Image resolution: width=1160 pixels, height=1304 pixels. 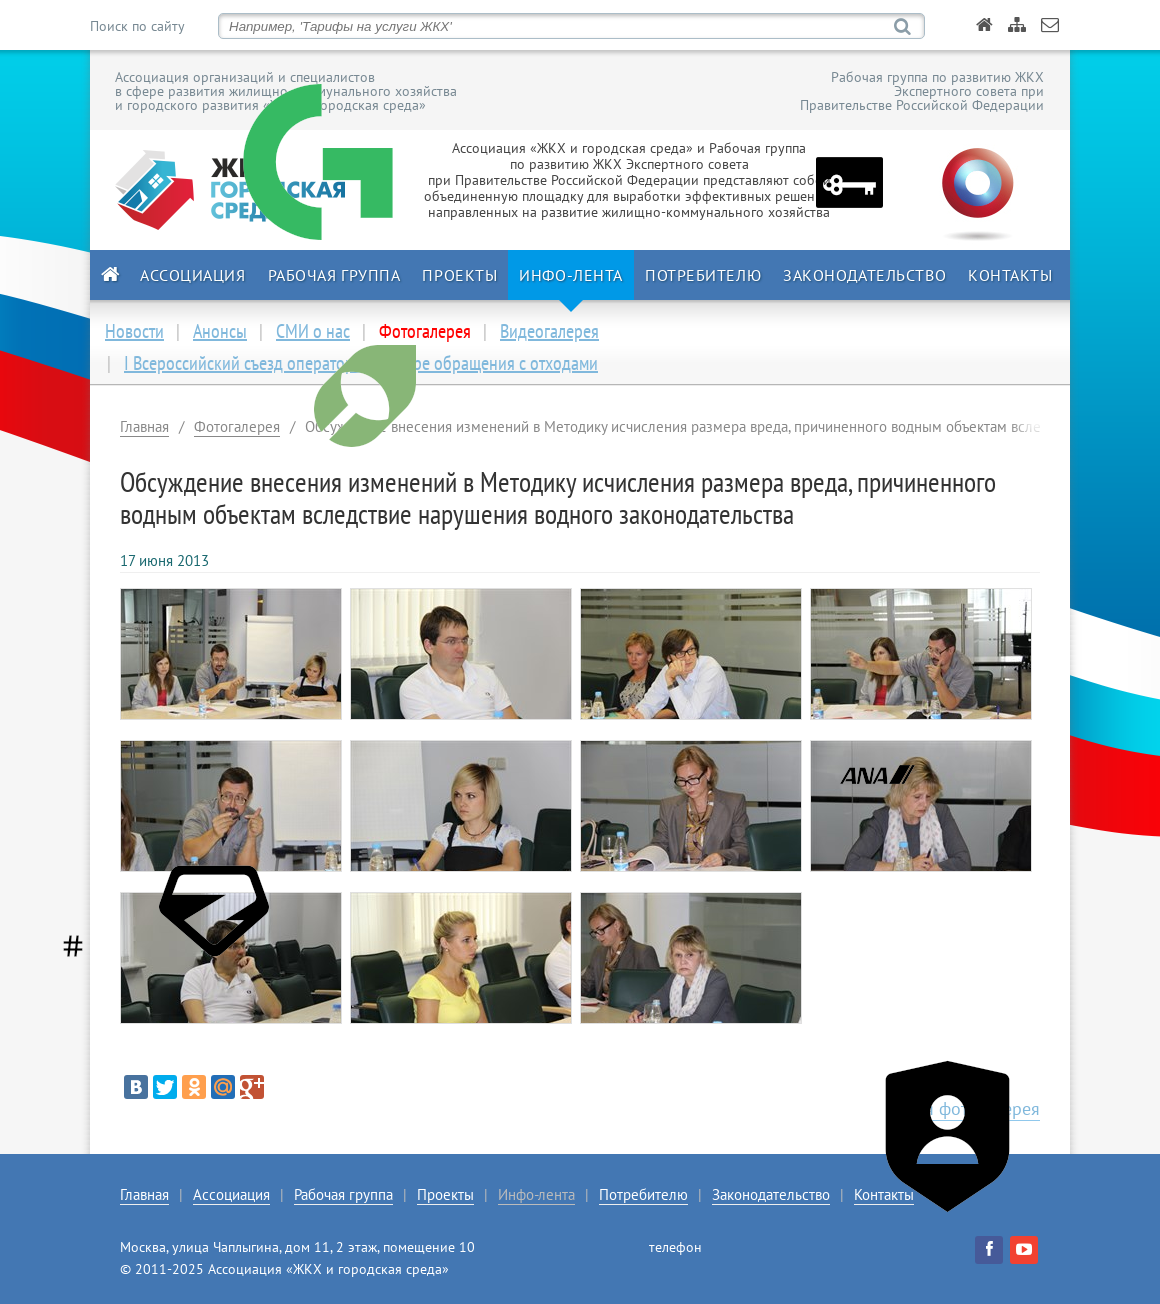 What do you see at coordinates (318, 162) in the screenshot?
I see `logitech g gaming brand logo` at bounding box center [318, 162].